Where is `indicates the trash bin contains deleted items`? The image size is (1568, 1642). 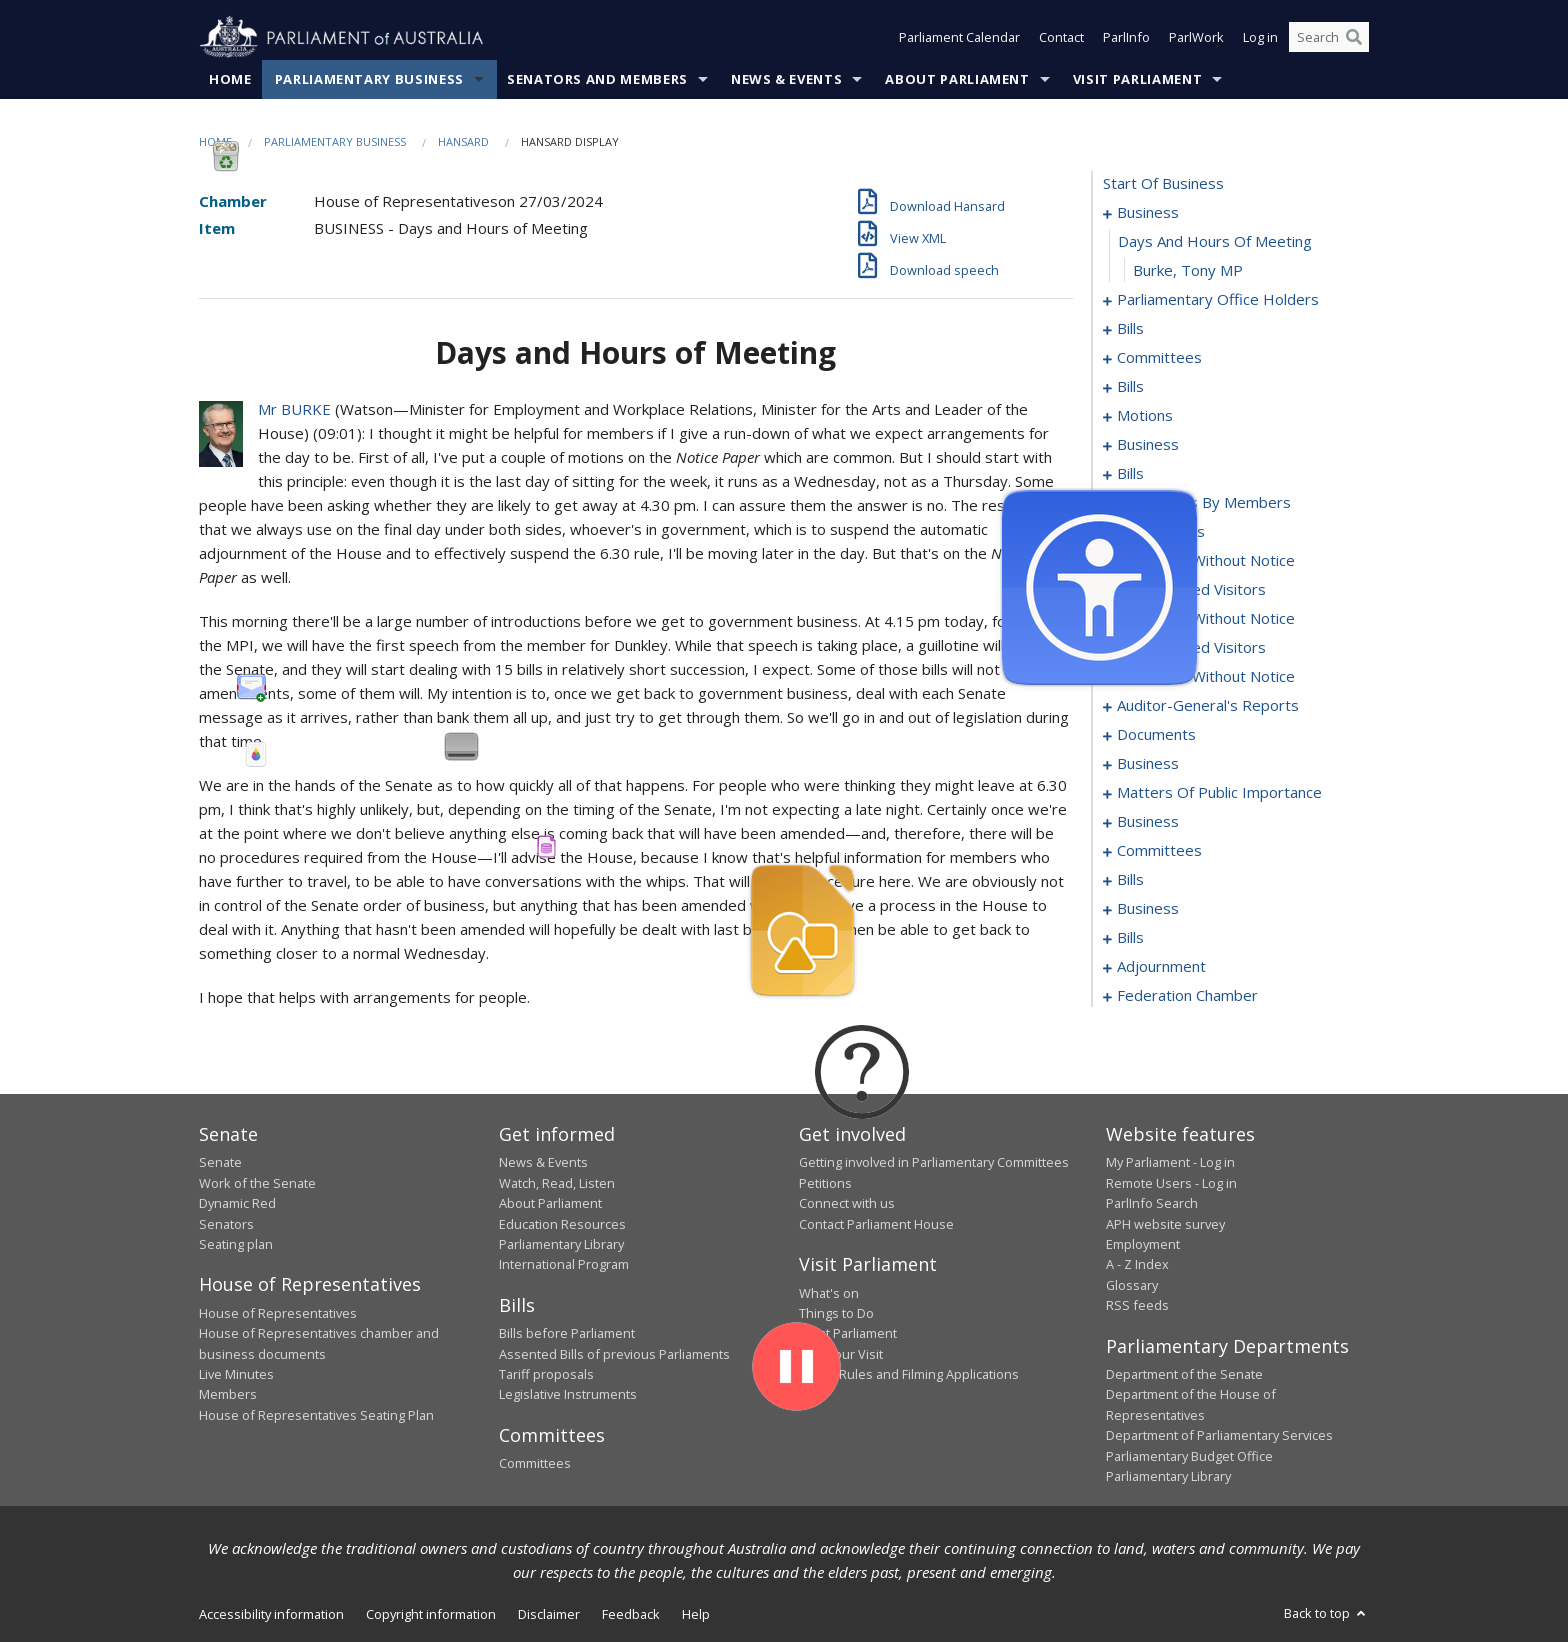 indicates the trash bin contains deleted items is located at coordinates (226, 156).